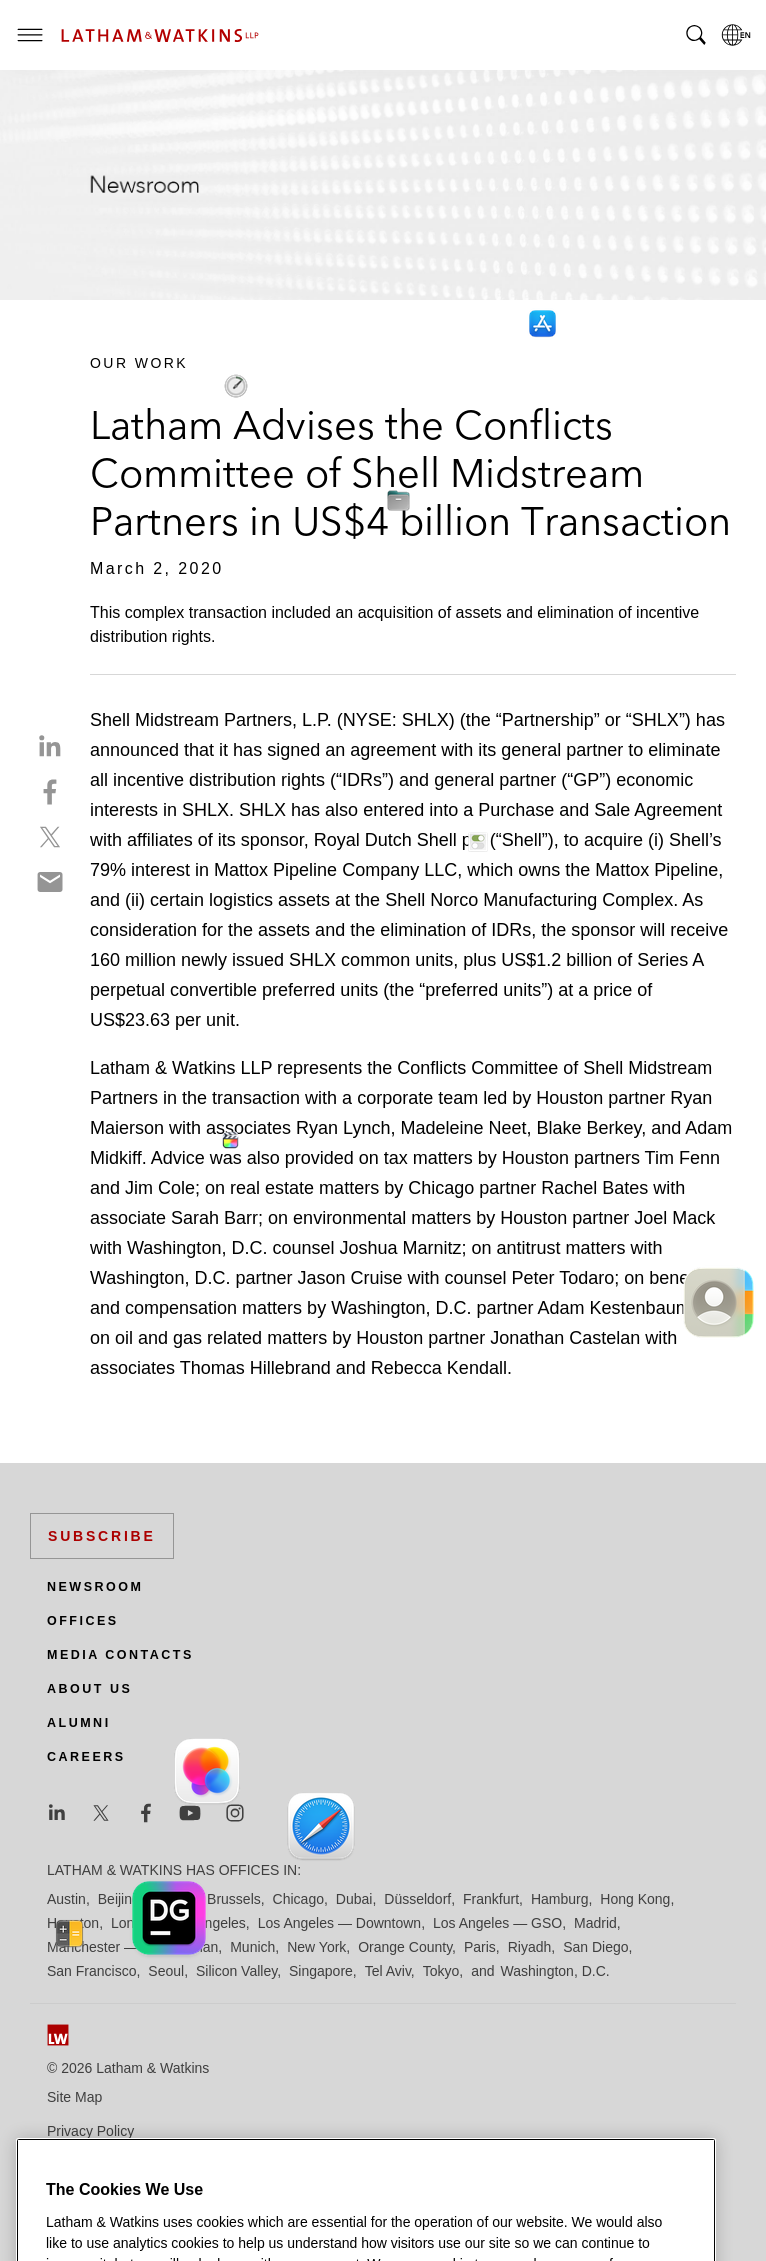  Describe the element at coordinates (169, 1918) in the screenshot. I see `open datagrip database ide` at that location.